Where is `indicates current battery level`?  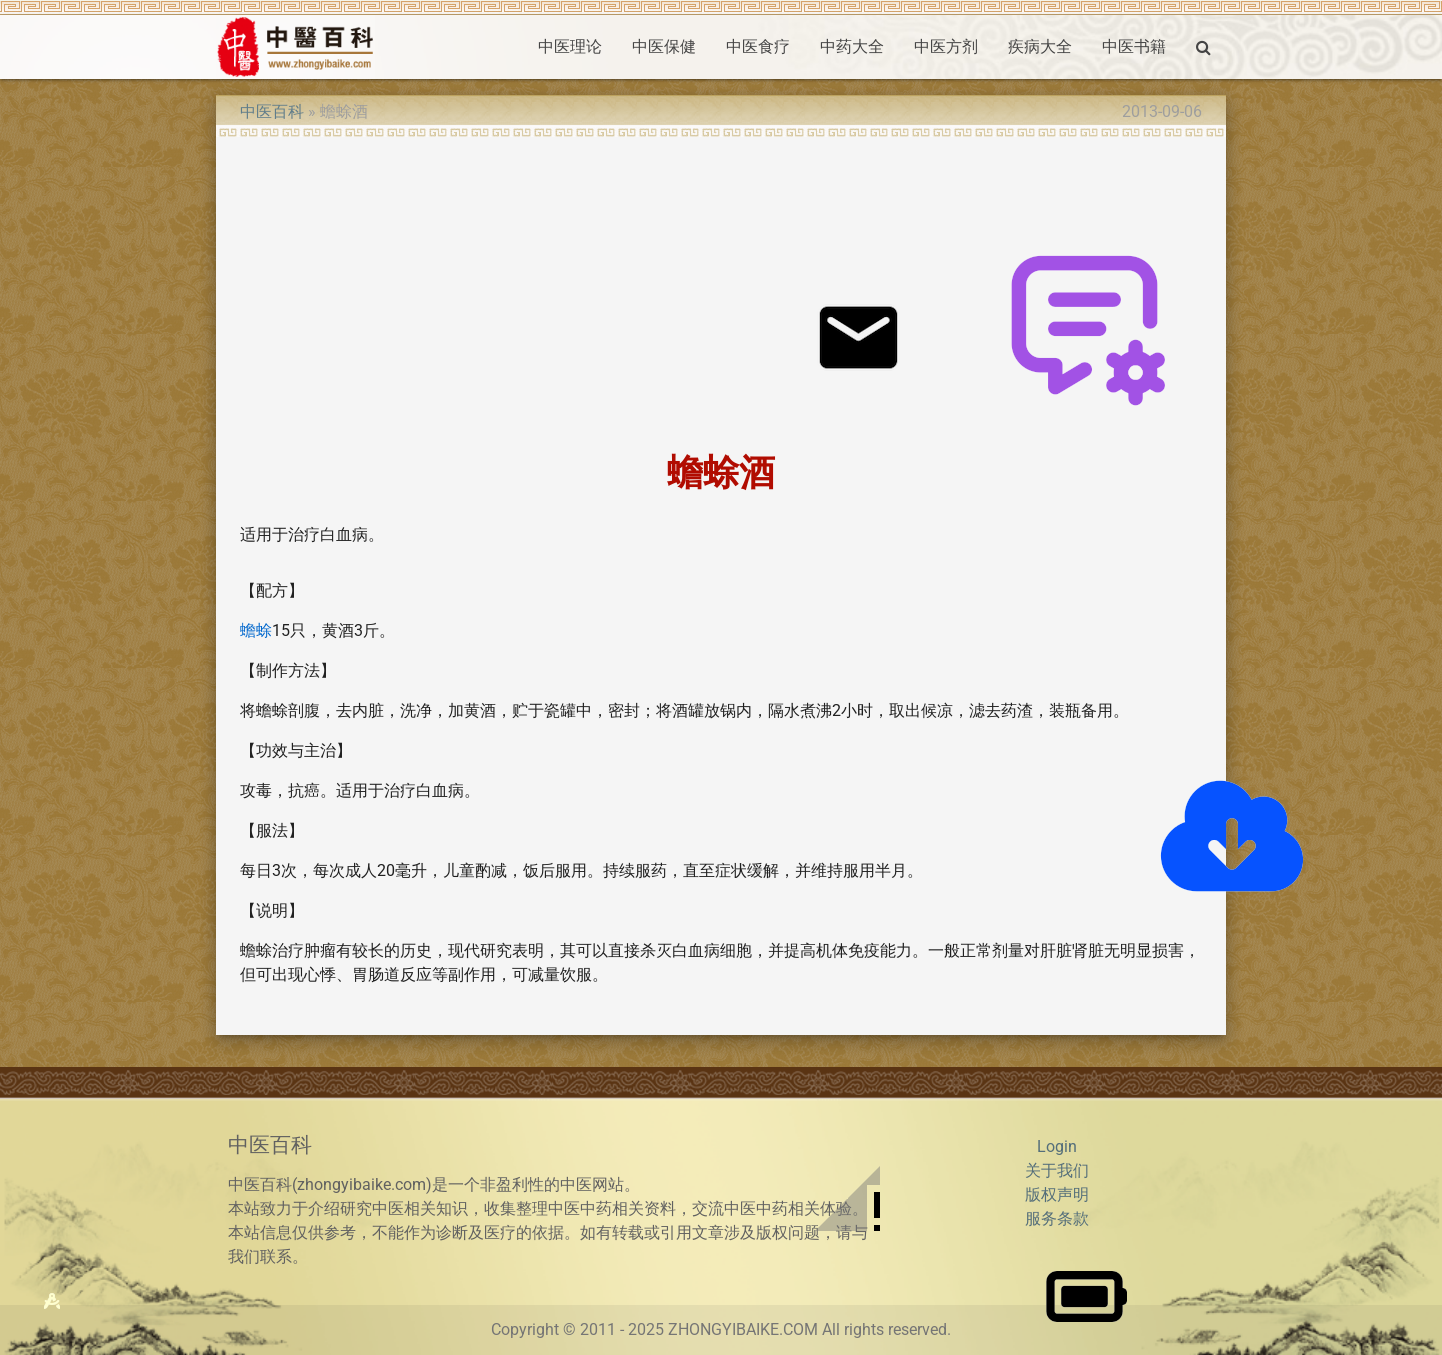 indicates current battery level is located at coordinates (1084, 1296).